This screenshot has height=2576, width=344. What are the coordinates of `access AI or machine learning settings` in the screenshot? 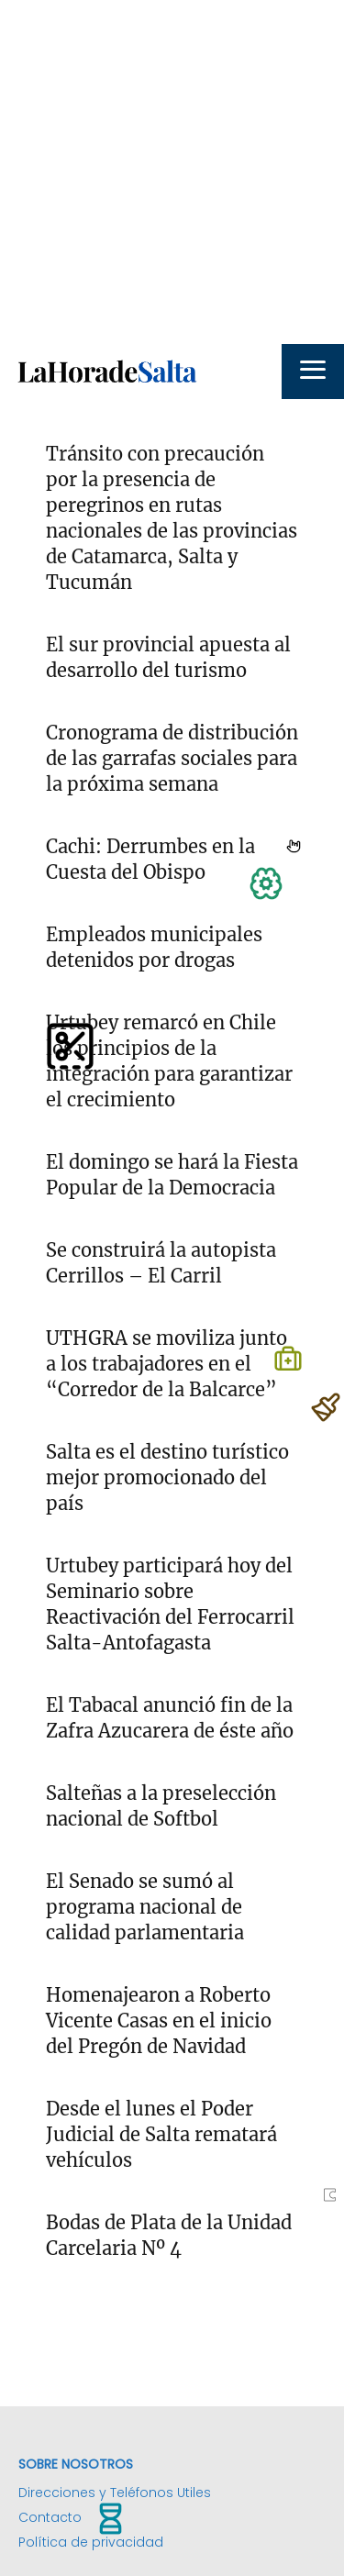 It's located at (266, 883).